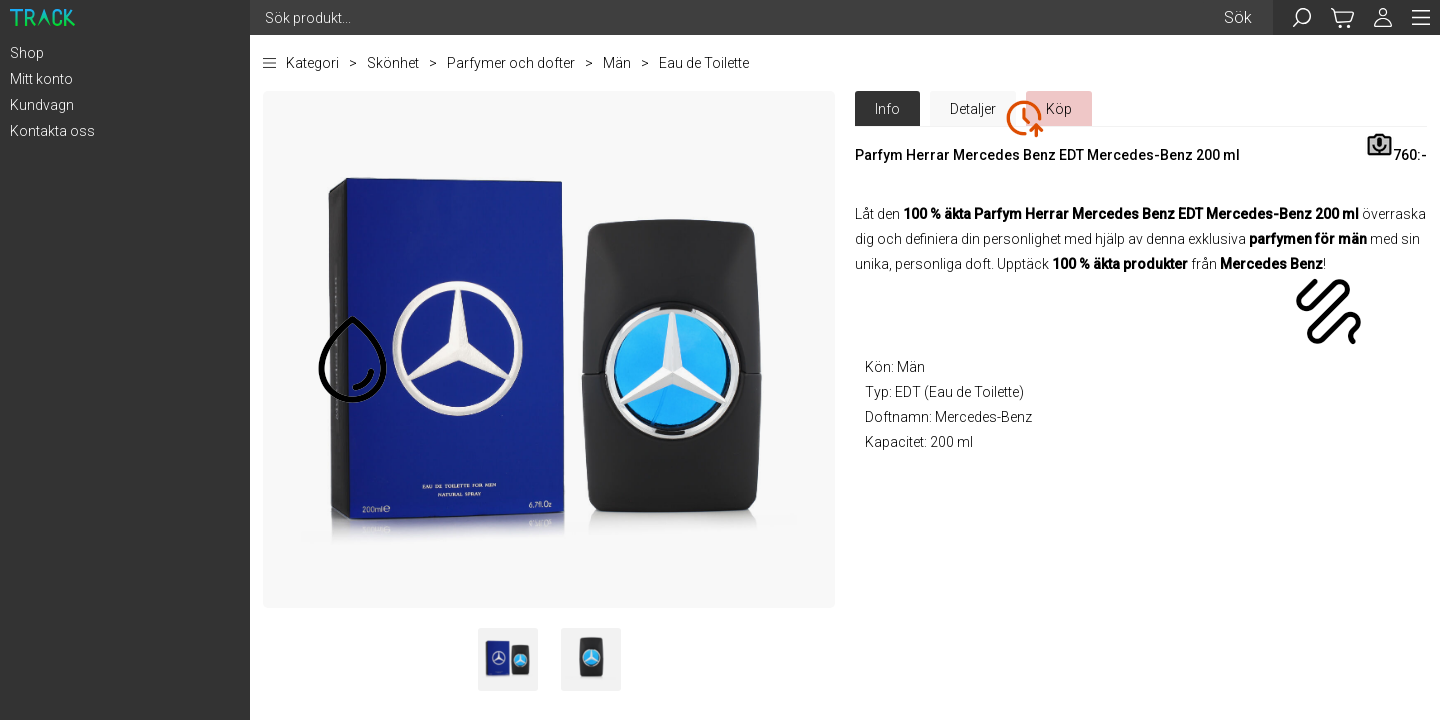  I want to click on move time forward or reschedule later, so click(1024, 118).